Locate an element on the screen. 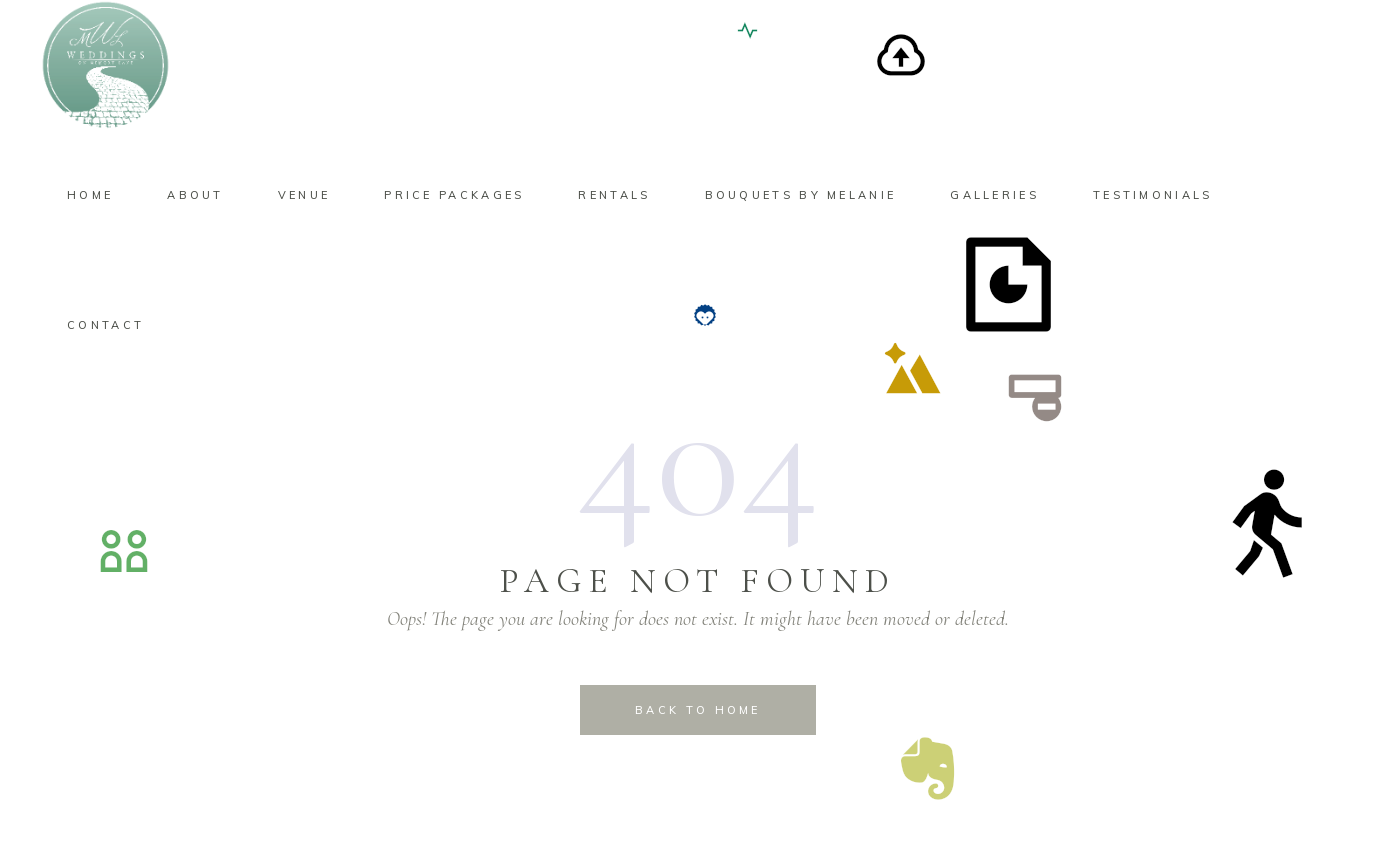 Image resolution: width=1396 pixels, height=850 pixels. upload file to cloud storage is located at coordinates (901, 56).